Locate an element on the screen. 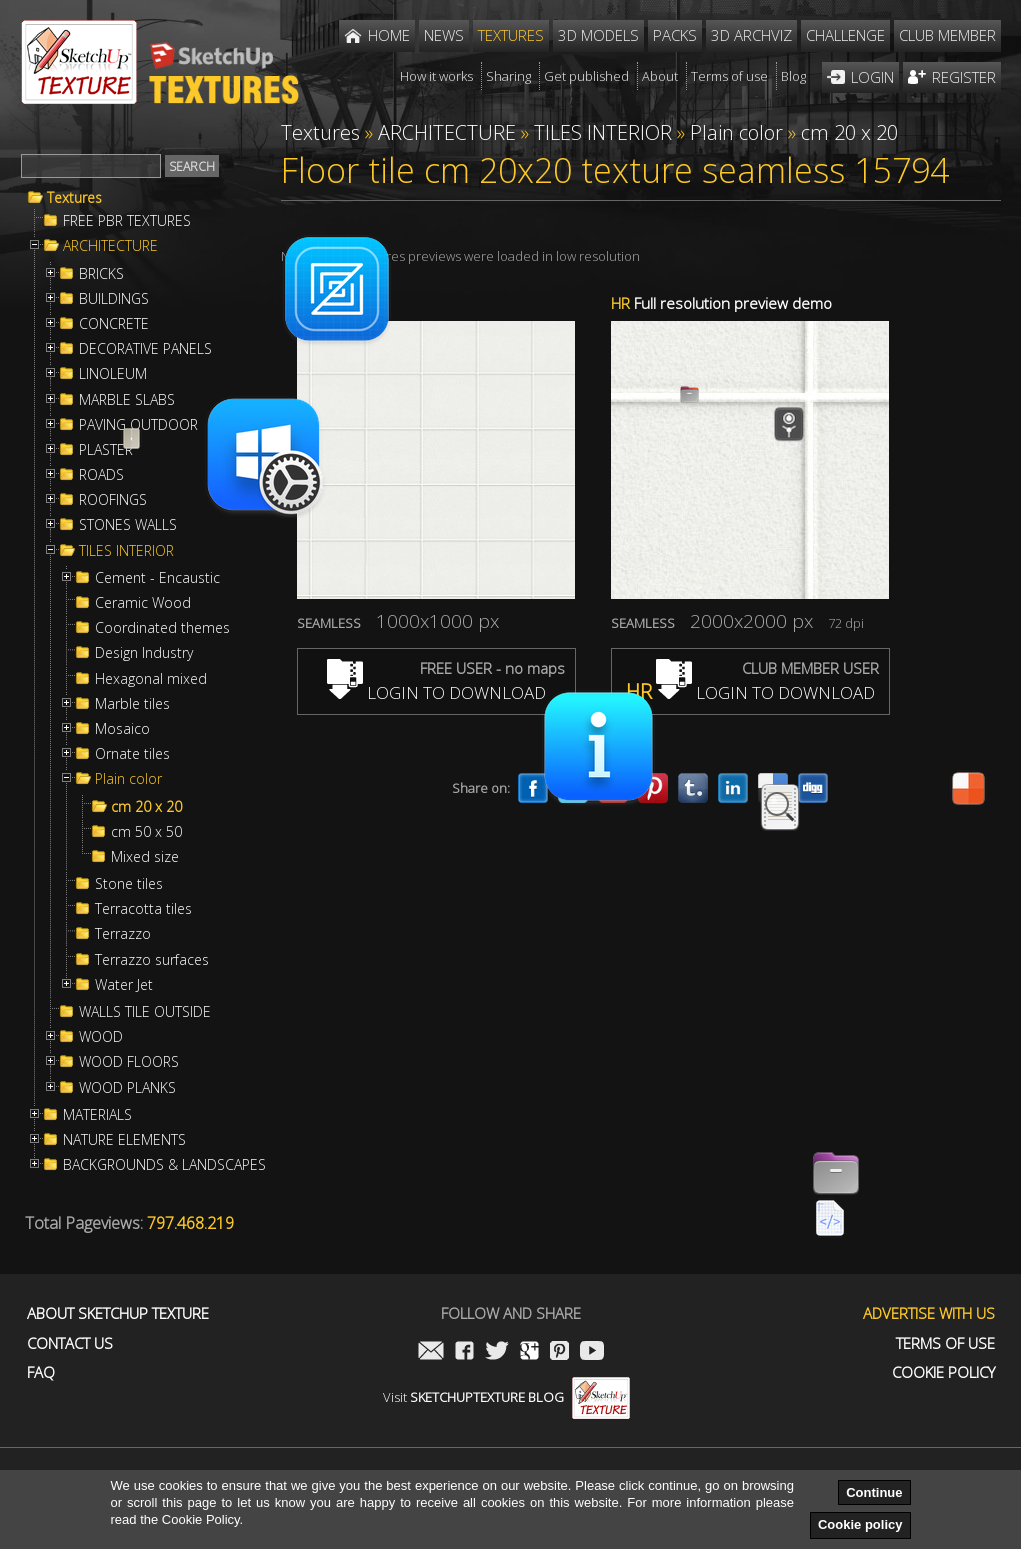 This screenshot has width=1021, height=1549. switch to the top-left workspace is located at coordinates (968, 788).